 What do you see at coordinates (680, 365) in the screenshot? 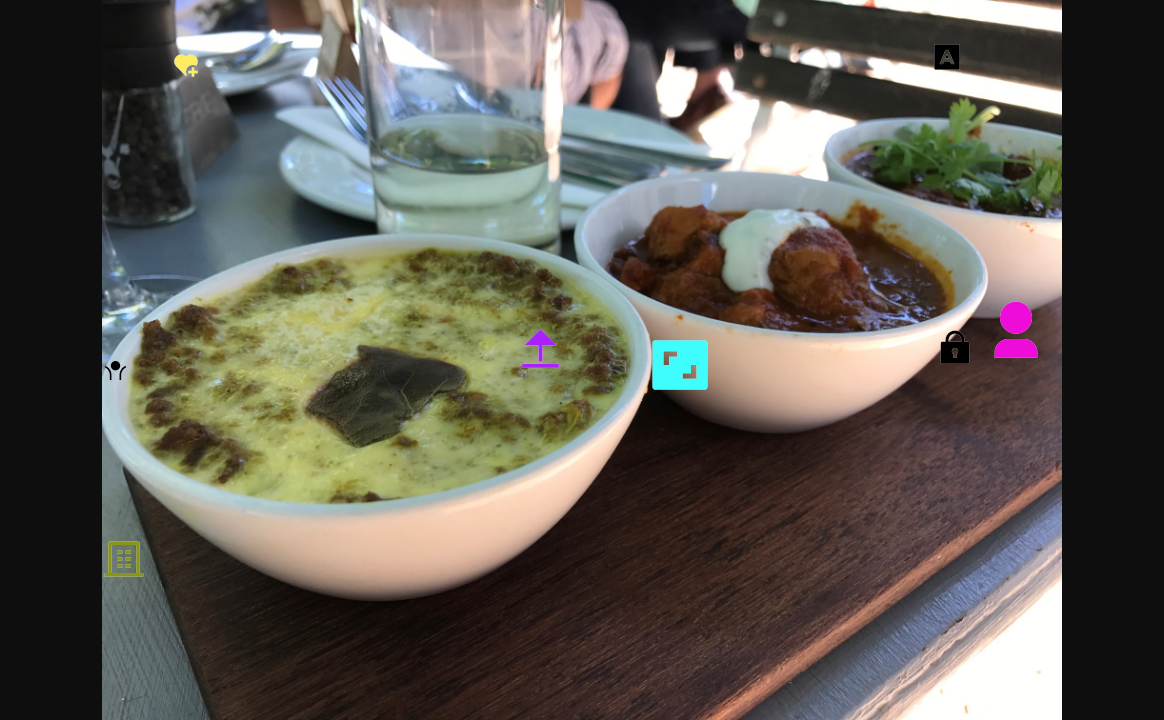
I see `adjust aspect ratio settings` at bounding box center [680, 365].